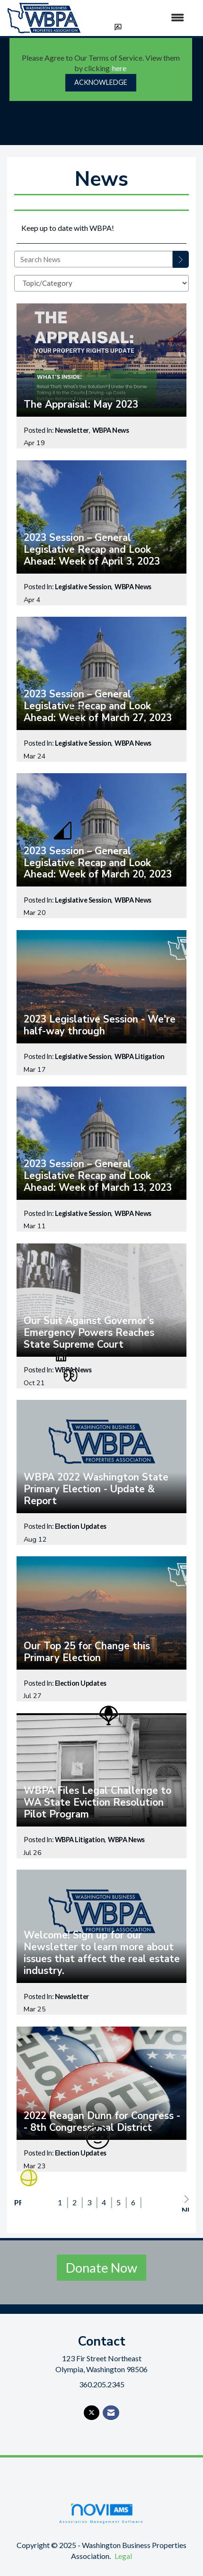  Describe the element at coordinates (97, 2137) in the screenshot. I see `access baby or child-related features` at that location.